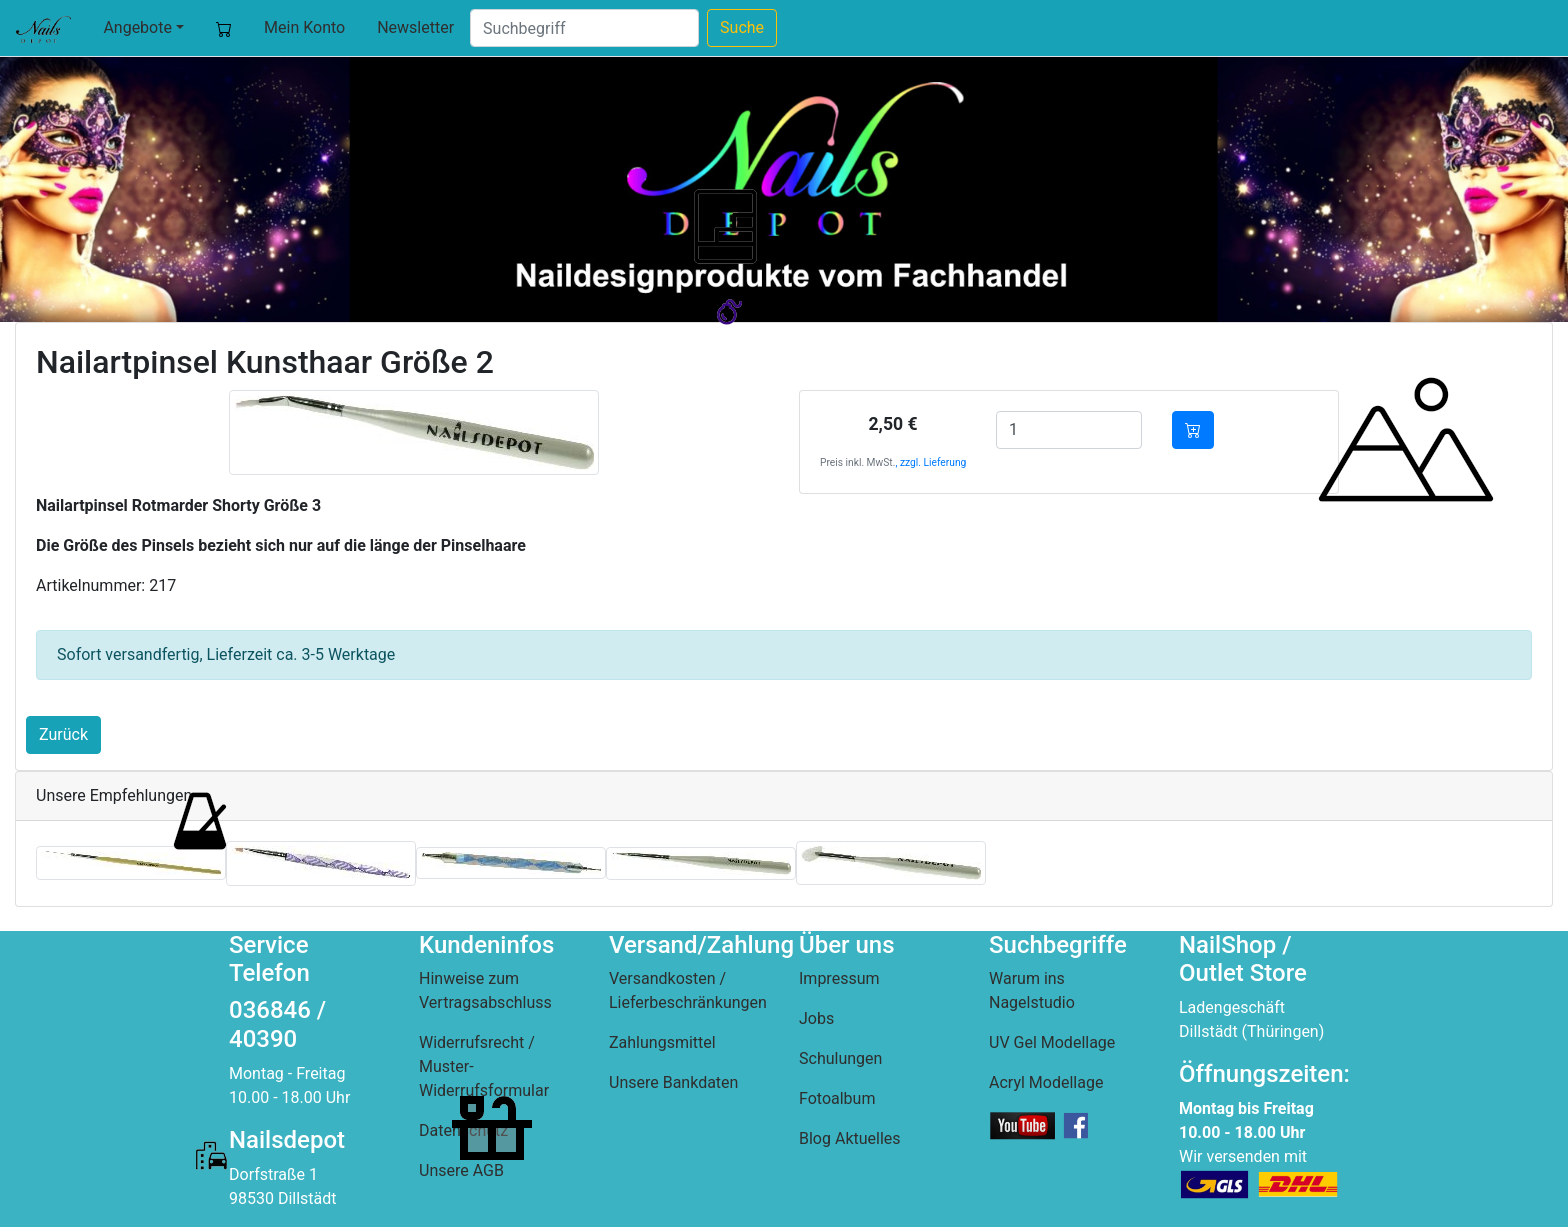  I want to click on indicates dangerous or destructive action, so click(728, 311).